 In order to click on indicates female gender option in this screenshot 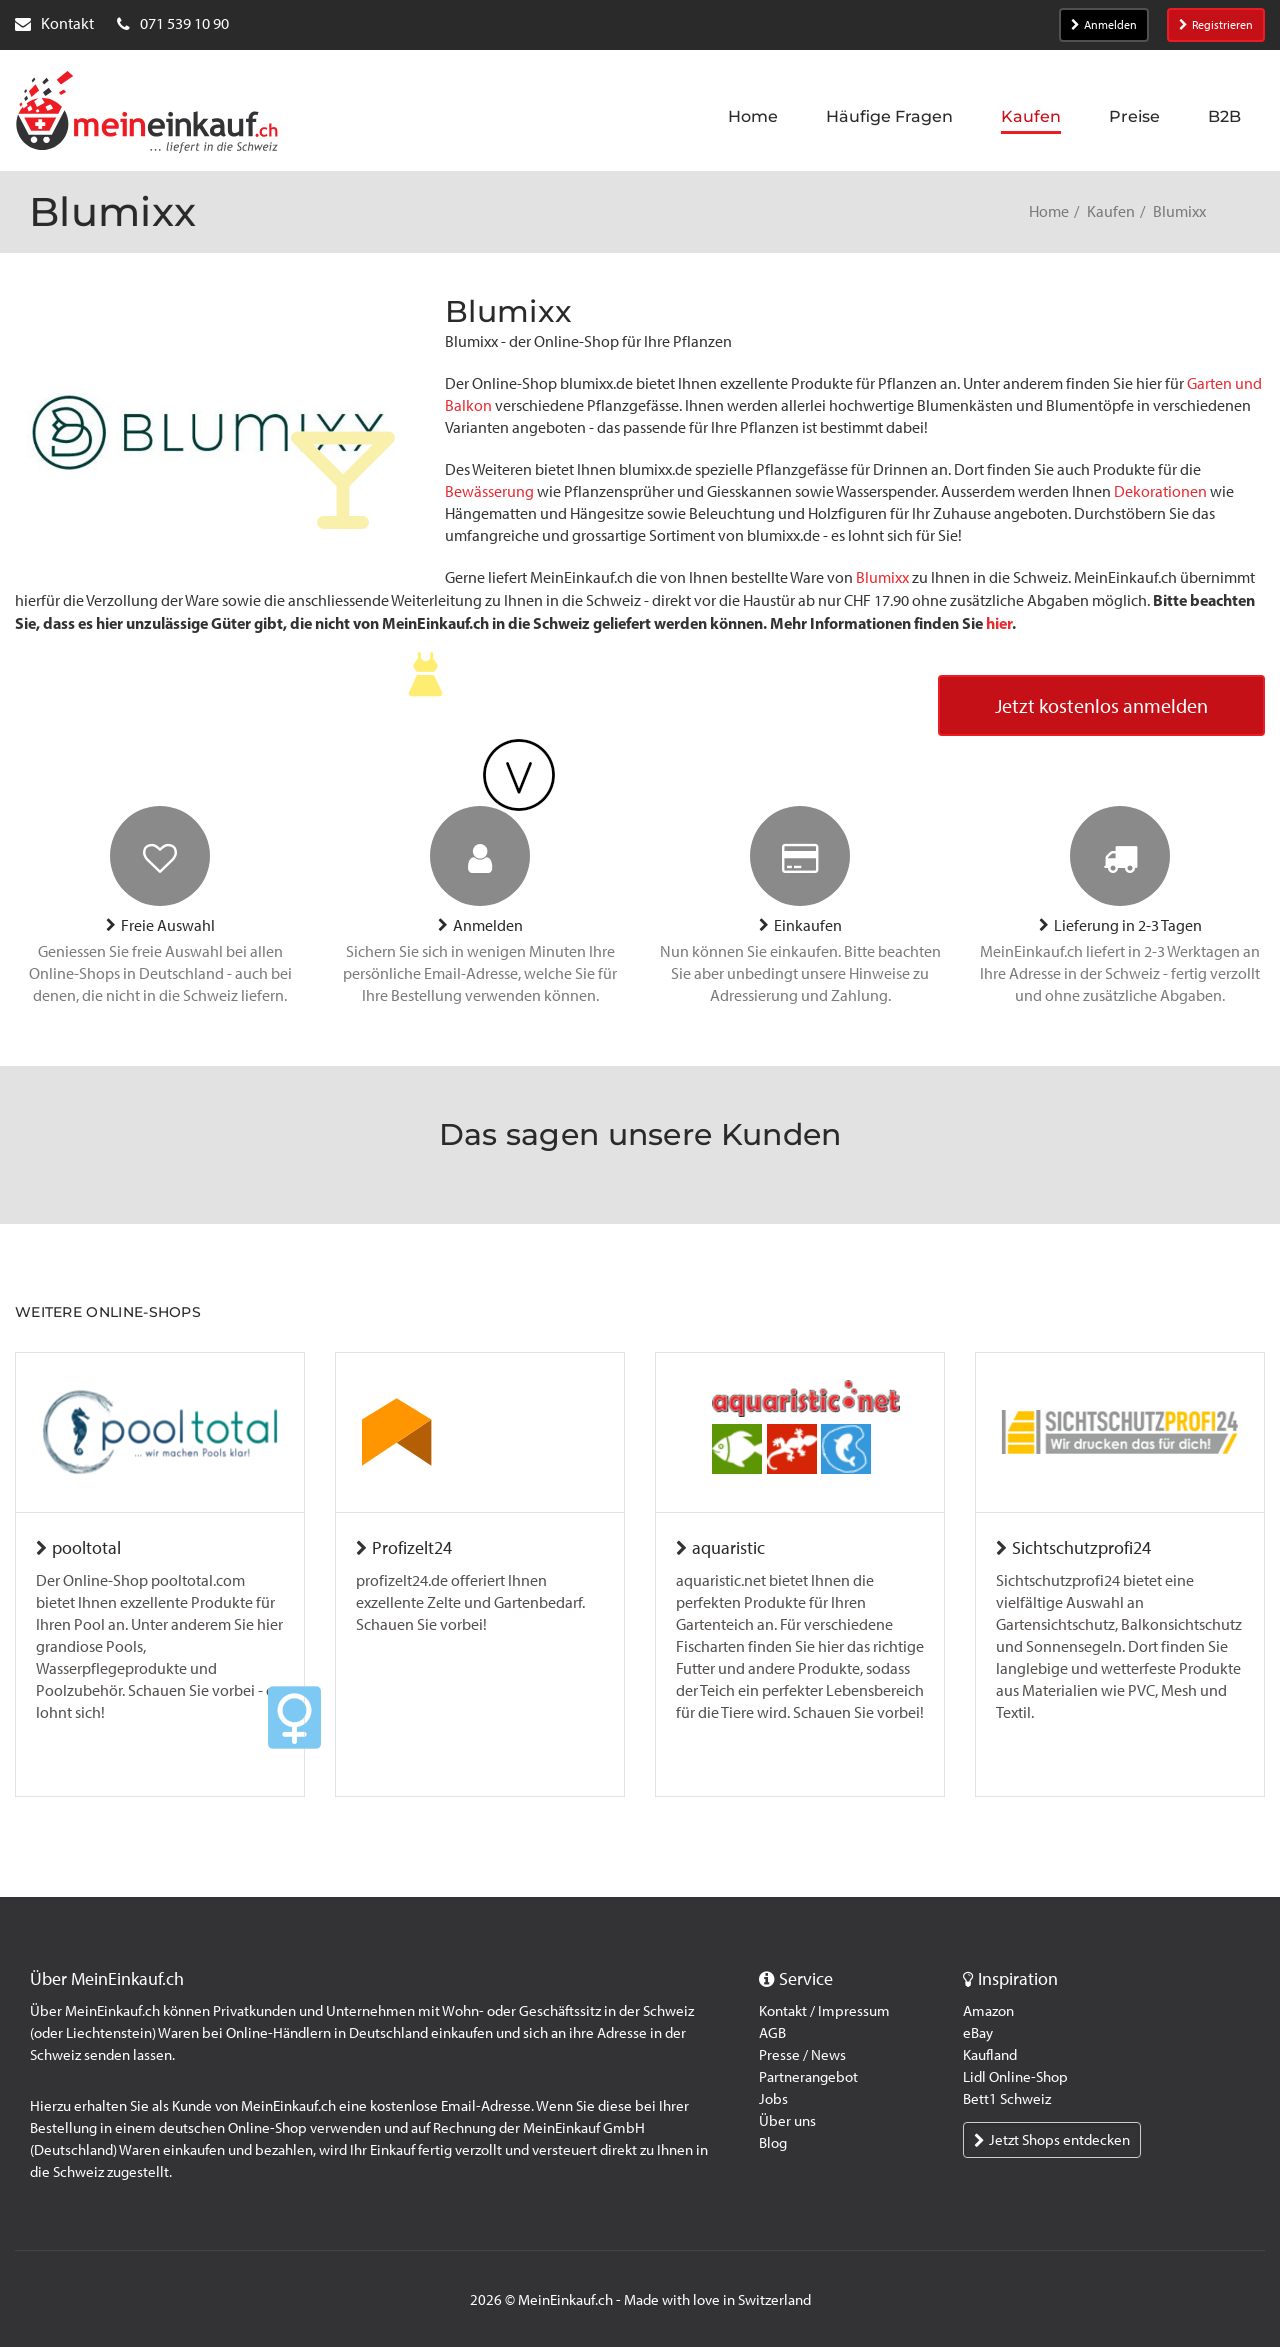, I will do `click(294, 1717)`.